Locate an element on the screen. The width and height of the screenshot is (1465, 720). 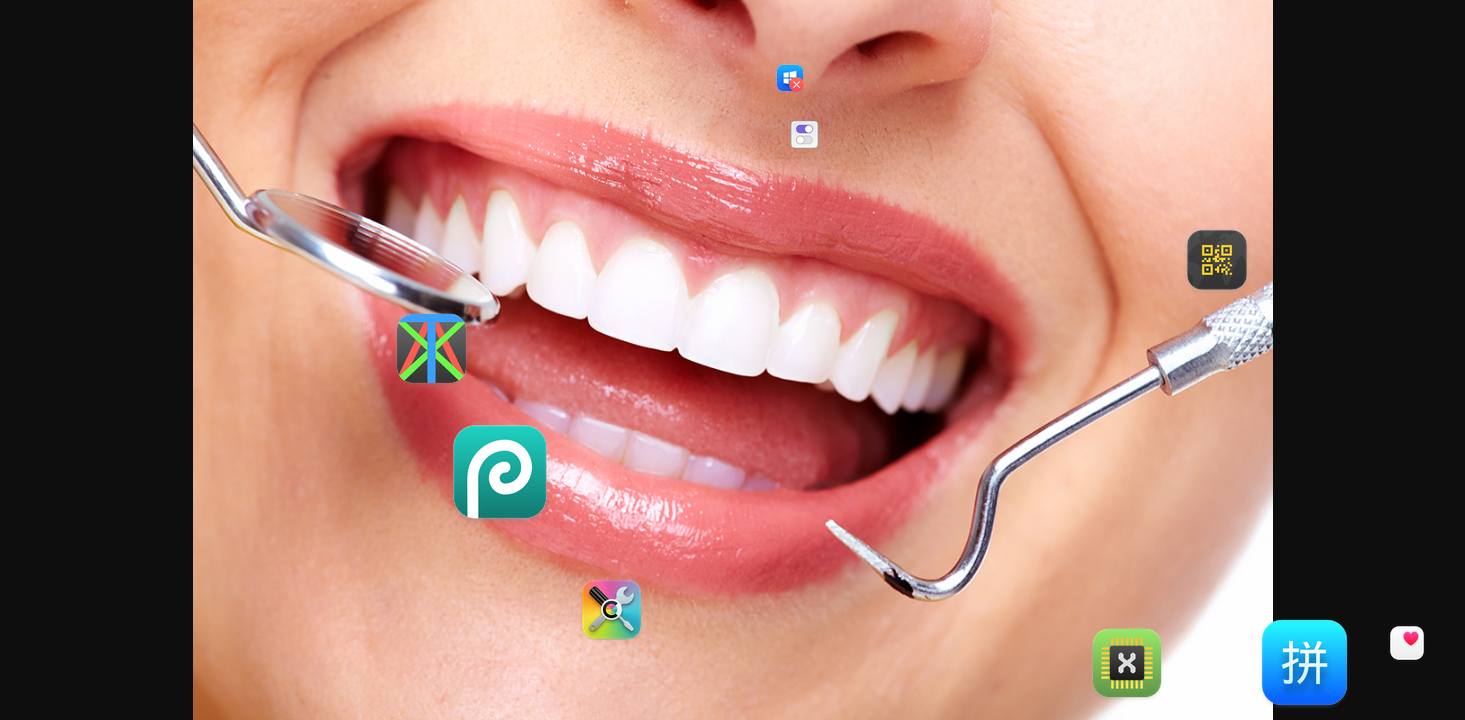
open desktop preferences or settings is located at coordinates (804, 134).